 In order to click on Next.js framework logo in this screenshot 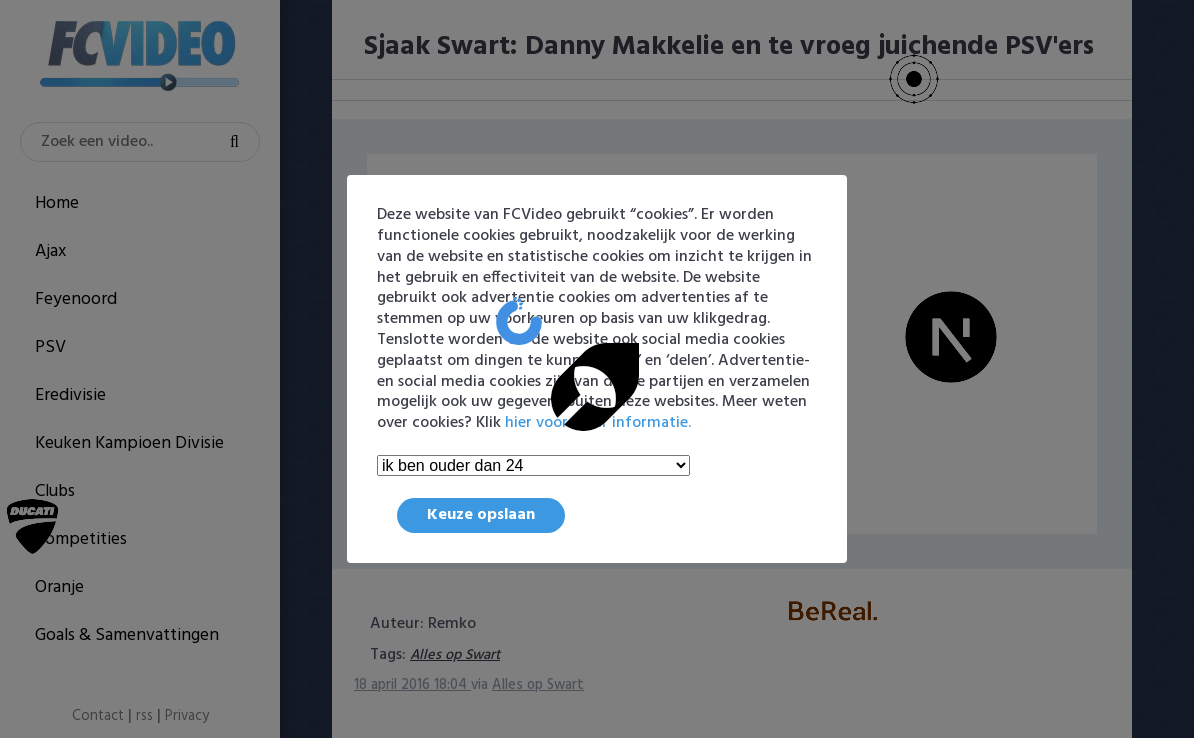, I will do `click(951, 337)`.